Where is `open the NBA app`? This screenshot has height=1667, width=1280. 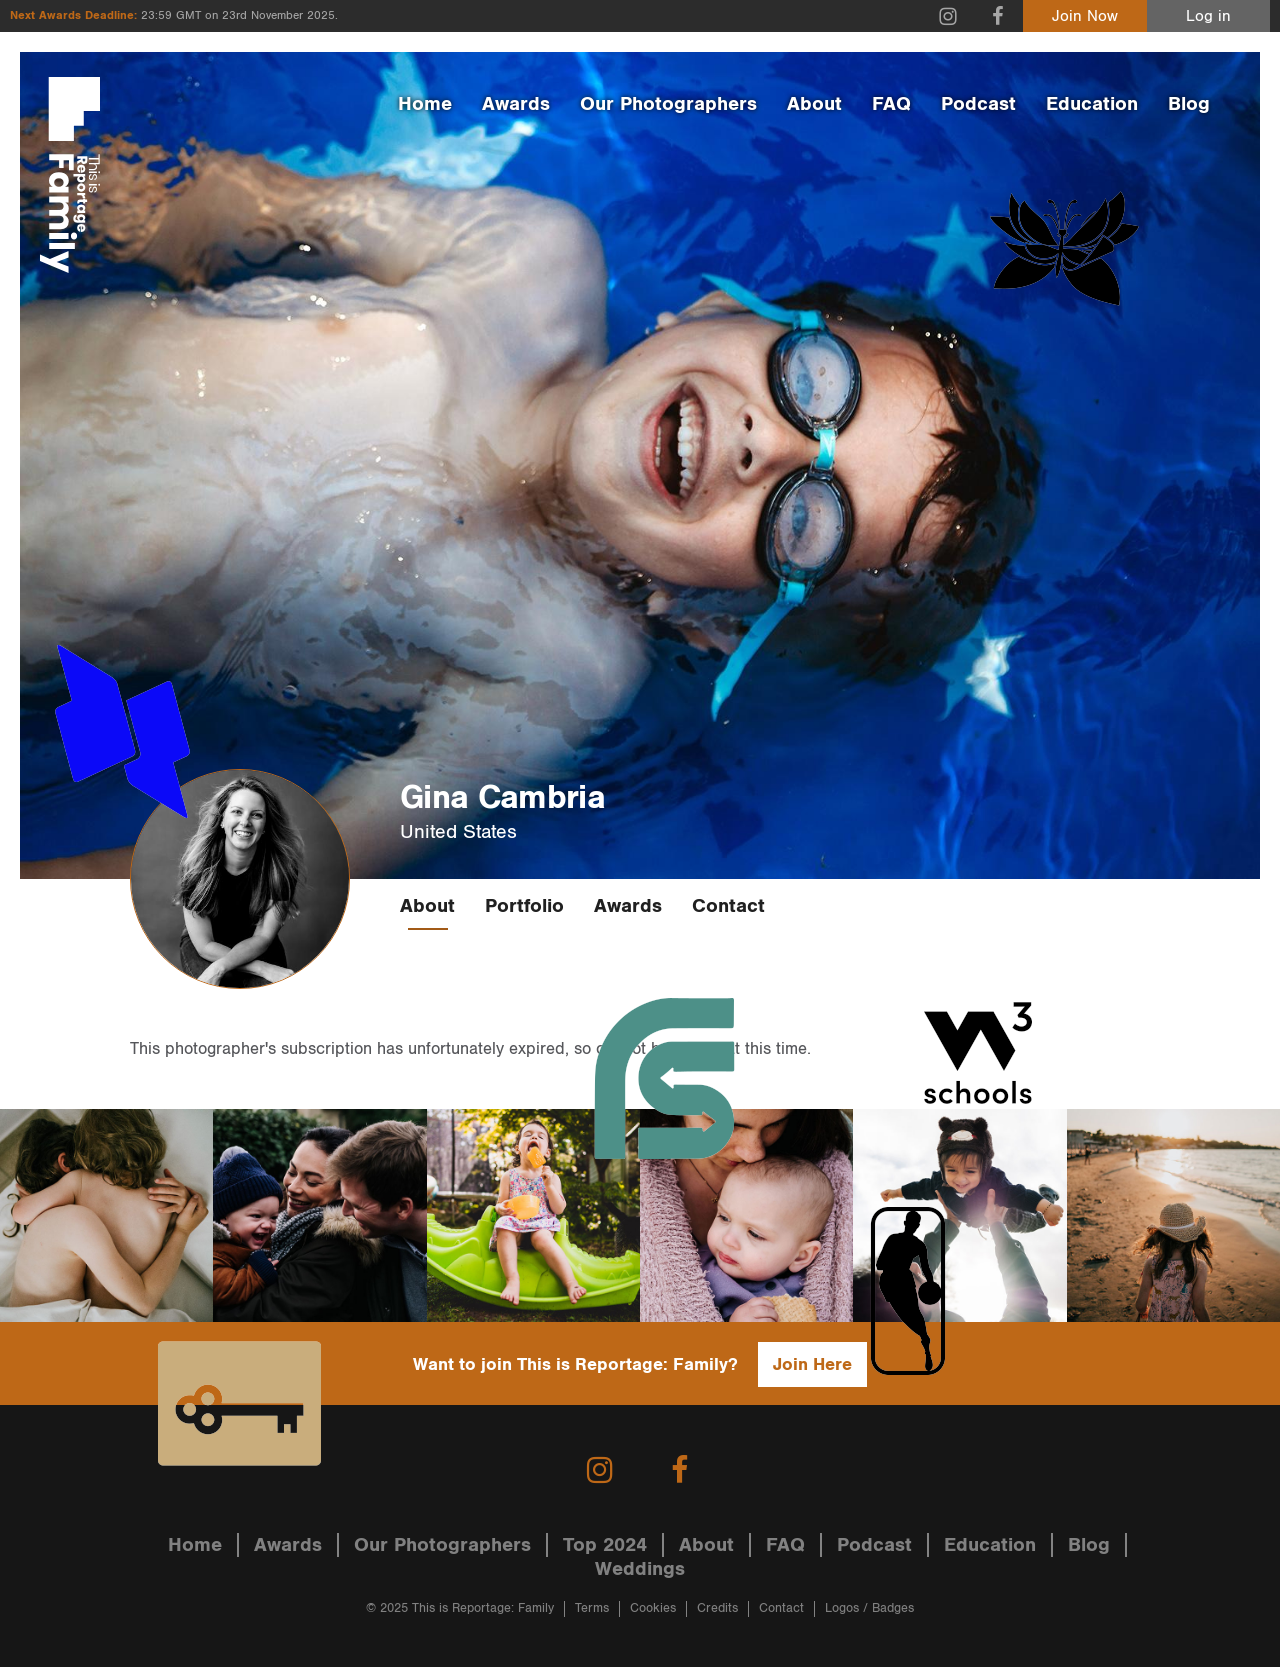 open the NBA app is located at coordinates (908, 1291).